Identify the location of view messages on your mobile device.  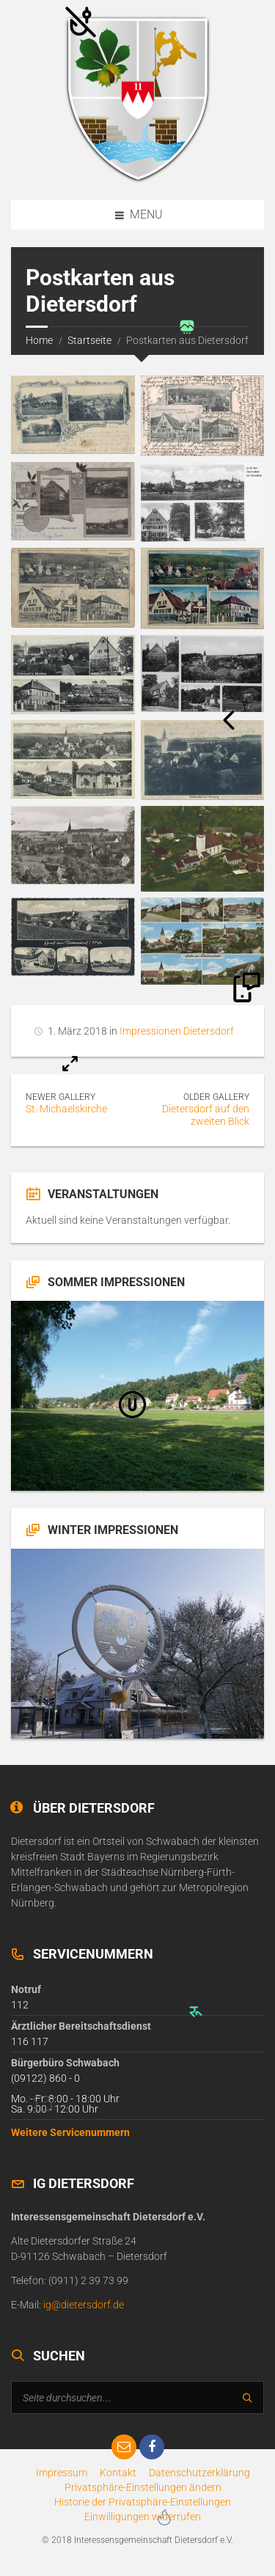
(245, 987).